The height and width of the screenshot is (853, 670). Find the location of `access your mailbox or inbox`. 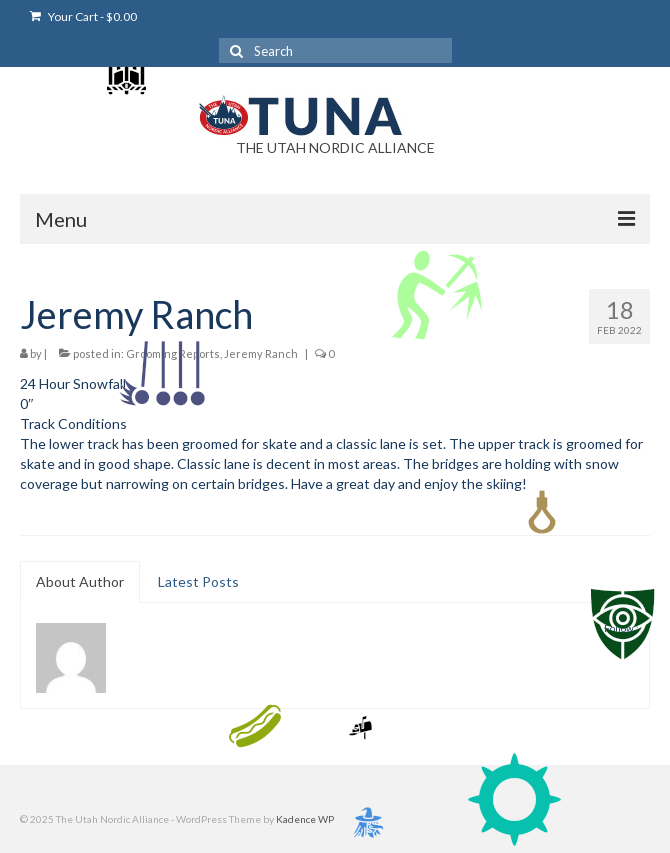

access your mailbox or inbox is located at coordinates (360, 727).